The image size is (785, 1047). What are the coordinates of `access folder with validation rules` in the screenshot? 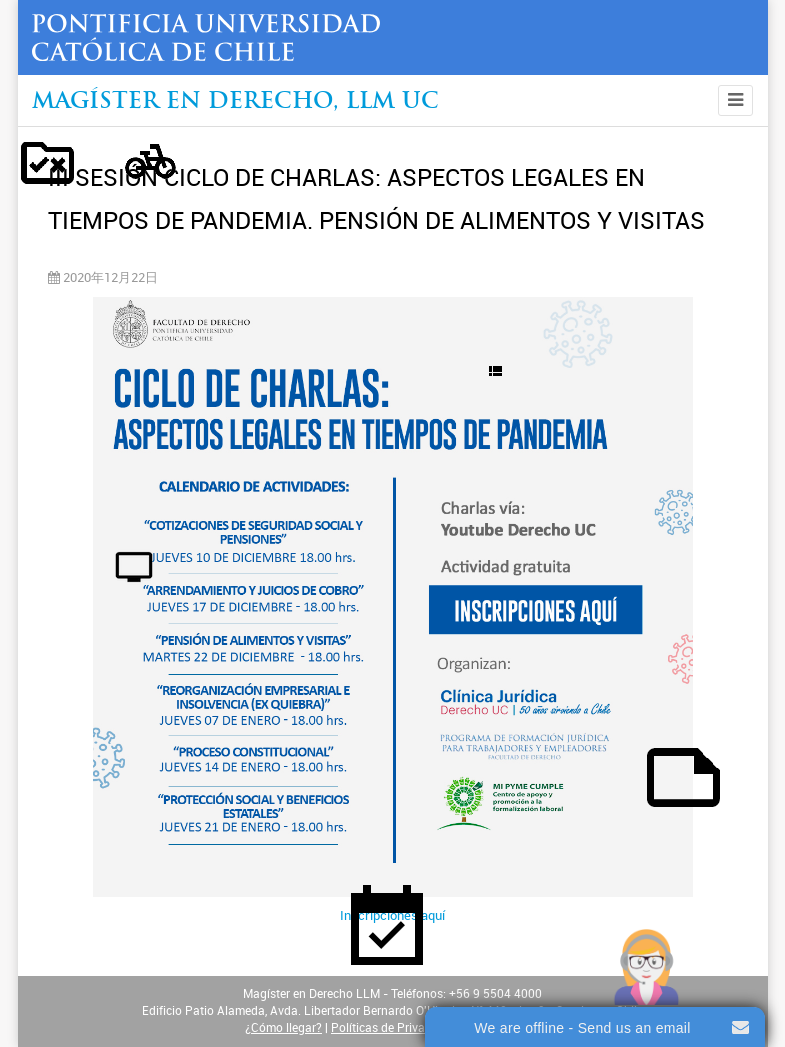 It's located at (47, 162).